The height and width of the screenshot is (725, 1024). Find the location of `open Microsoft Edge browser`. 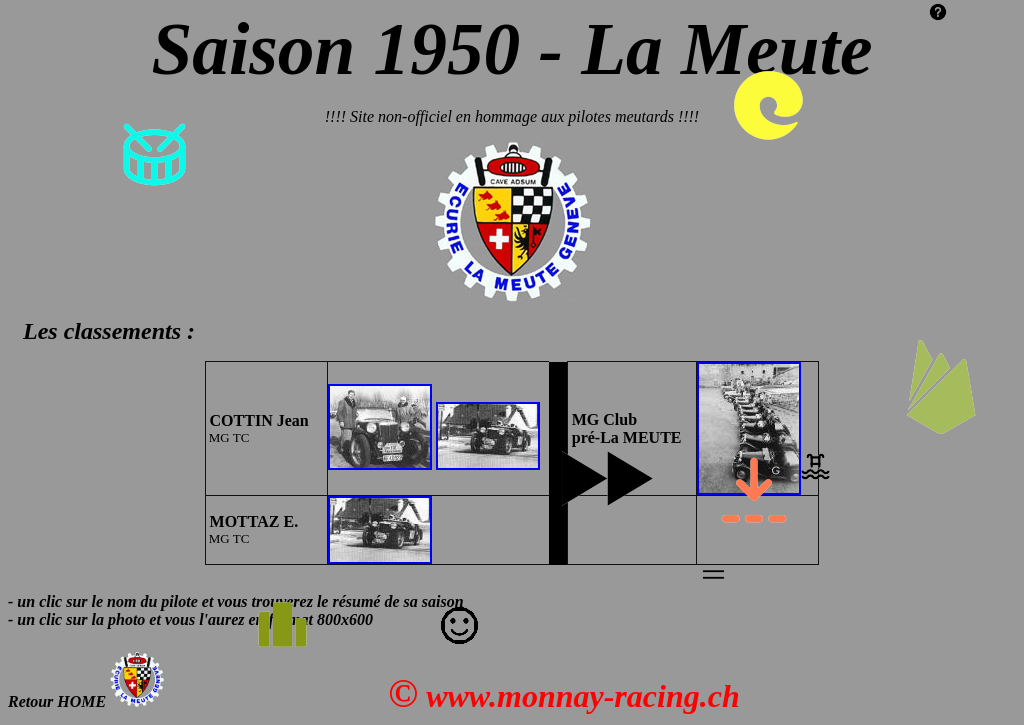

open Microsoft Edge browser is located at coordinates (768, 105).